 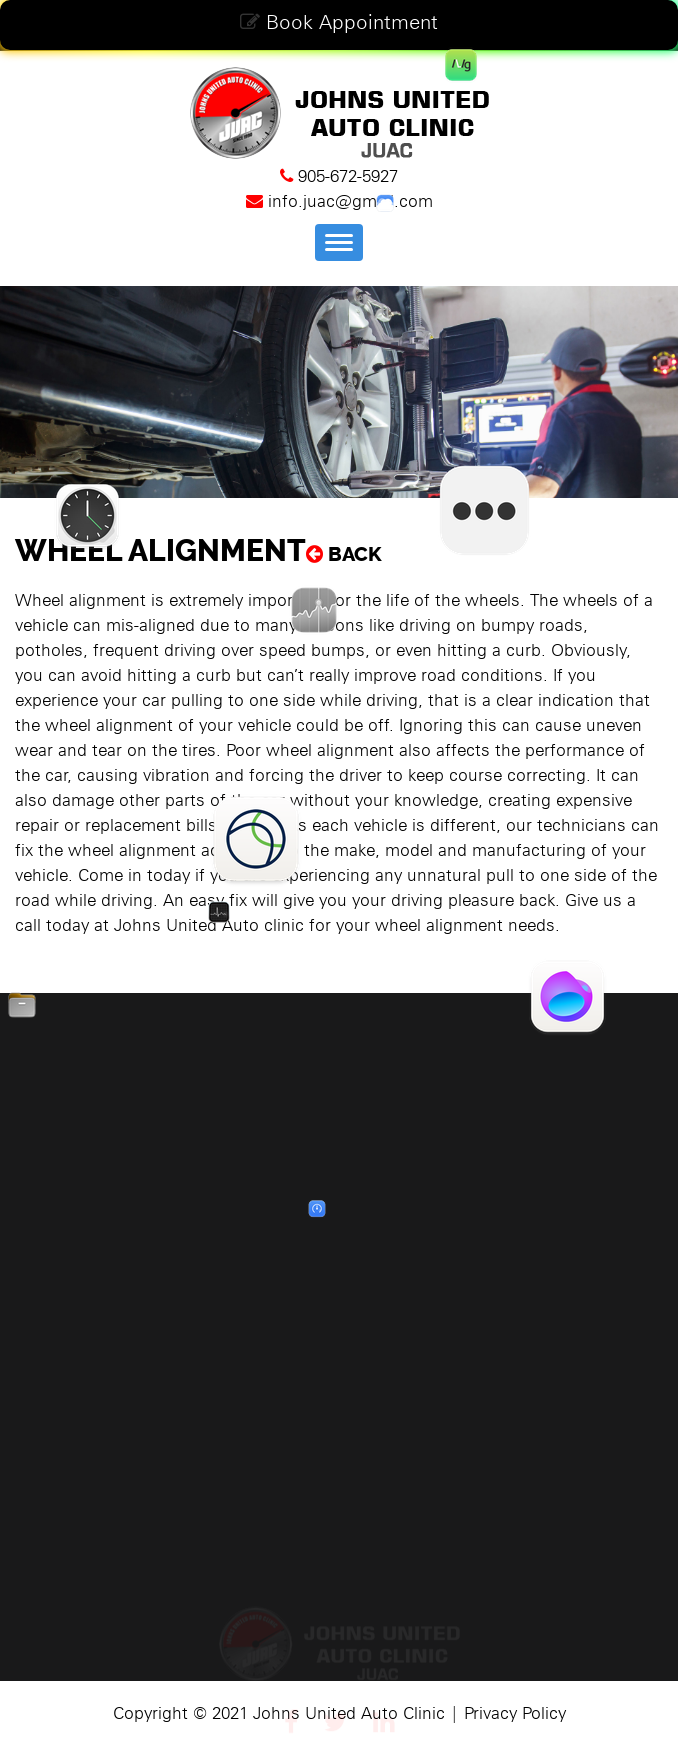 What do you see at coordinates (461, 65) in the screenshot?
I see `open regex tester application` at bounding box center [461, 65].